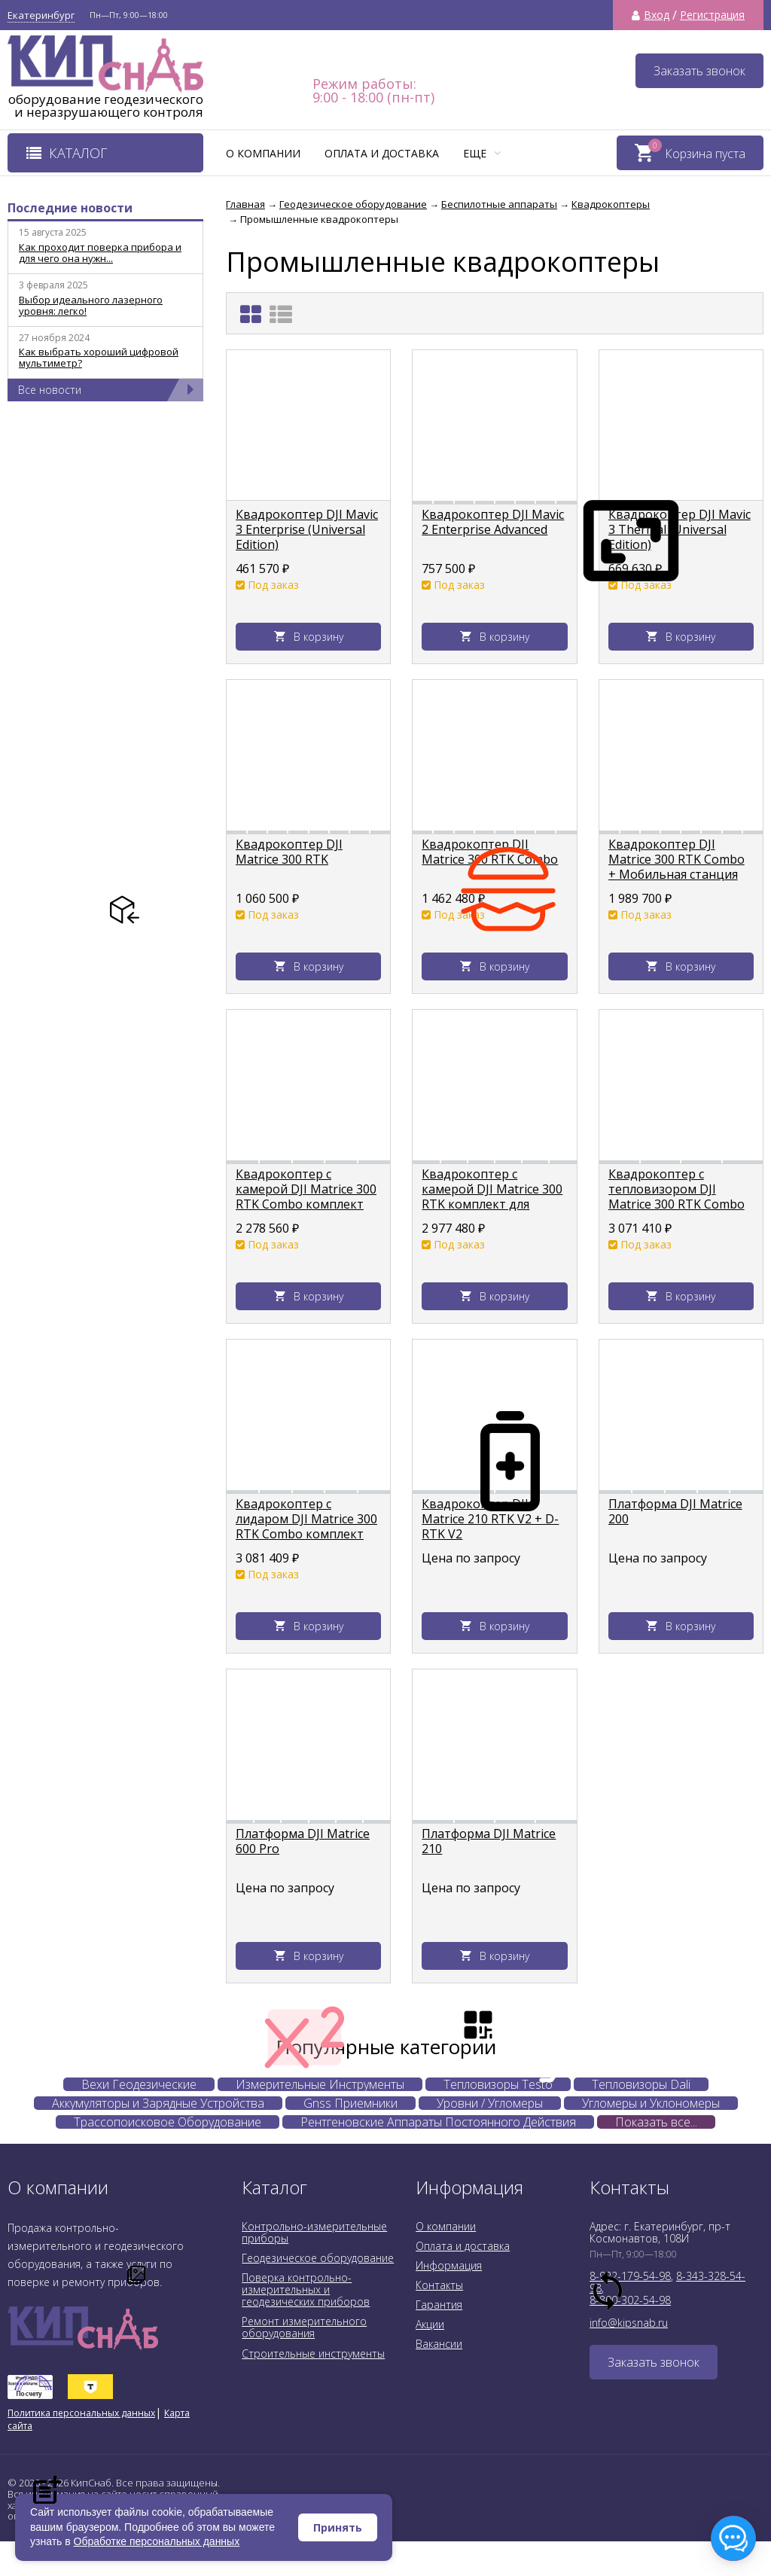  What do you see at coordinates (510, 1461) in the screenshot?
I see `add or extend battery life` at bounding box center [510, 1461].